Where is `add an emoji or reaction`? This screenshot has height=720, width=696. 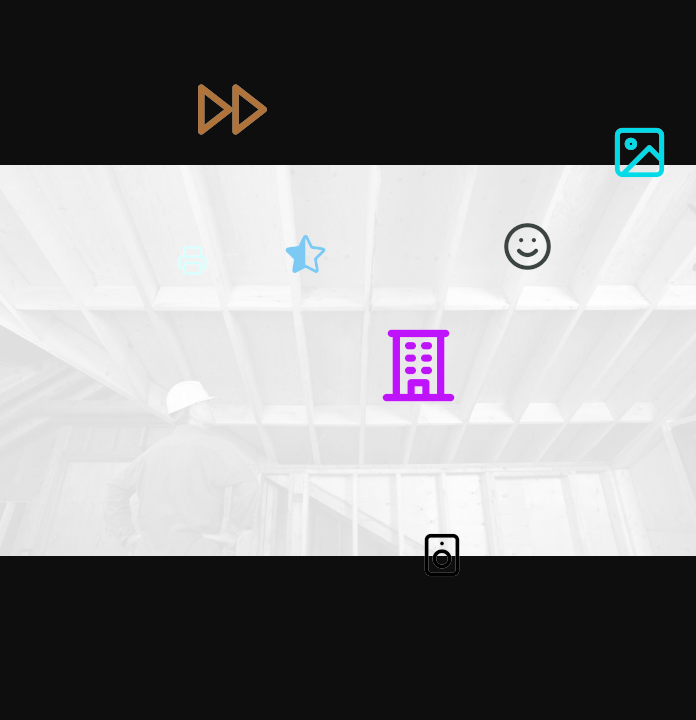
add an emoji or reaction is located at coordinates (527, 246).